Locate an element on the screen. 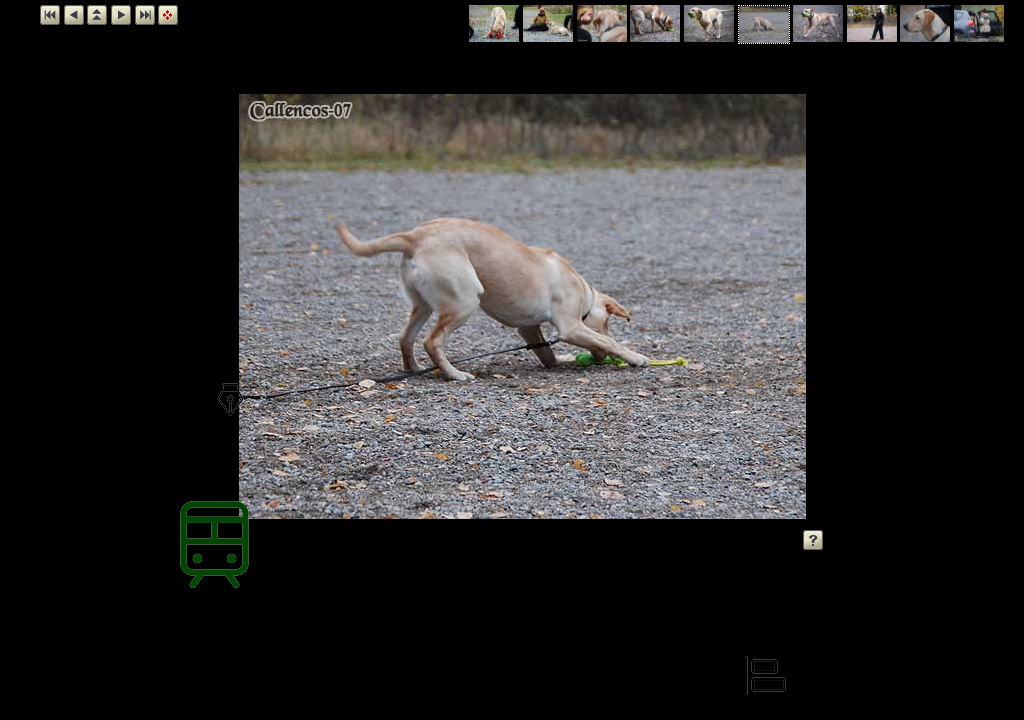  access golf-related features or content is located at coordinates (800, 387).